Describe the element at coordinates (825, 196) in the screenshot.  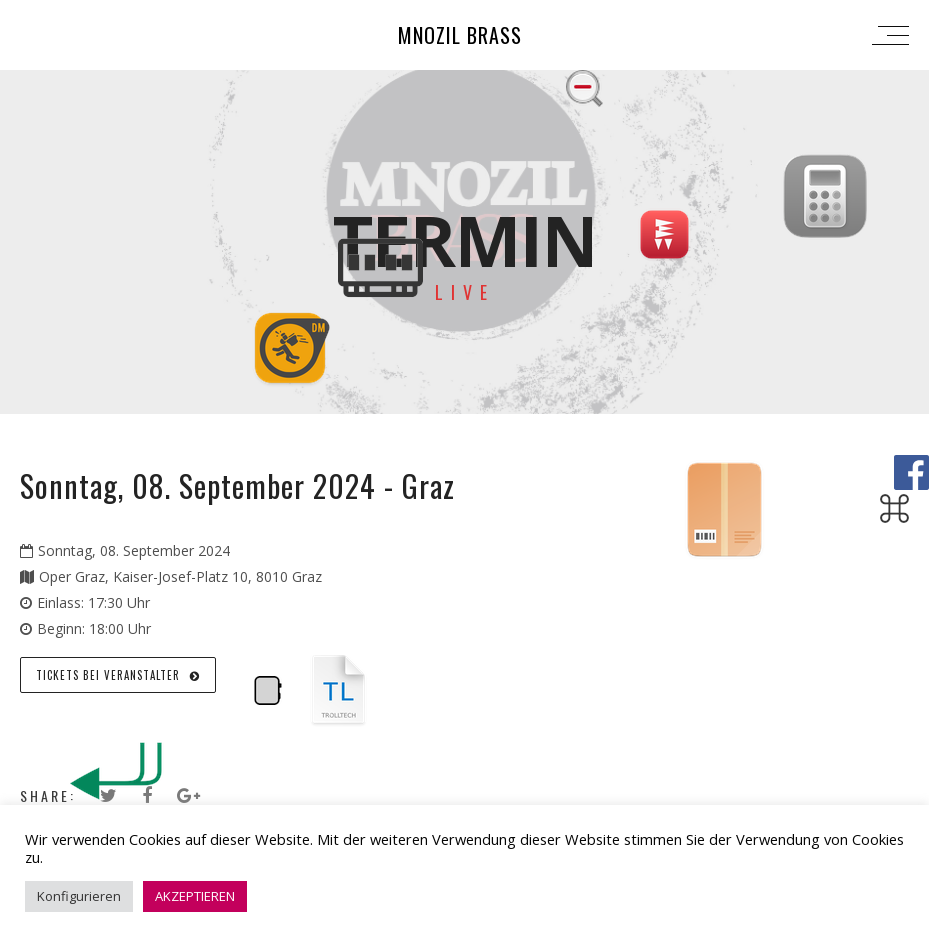
I see `open the calculator app` at that location.